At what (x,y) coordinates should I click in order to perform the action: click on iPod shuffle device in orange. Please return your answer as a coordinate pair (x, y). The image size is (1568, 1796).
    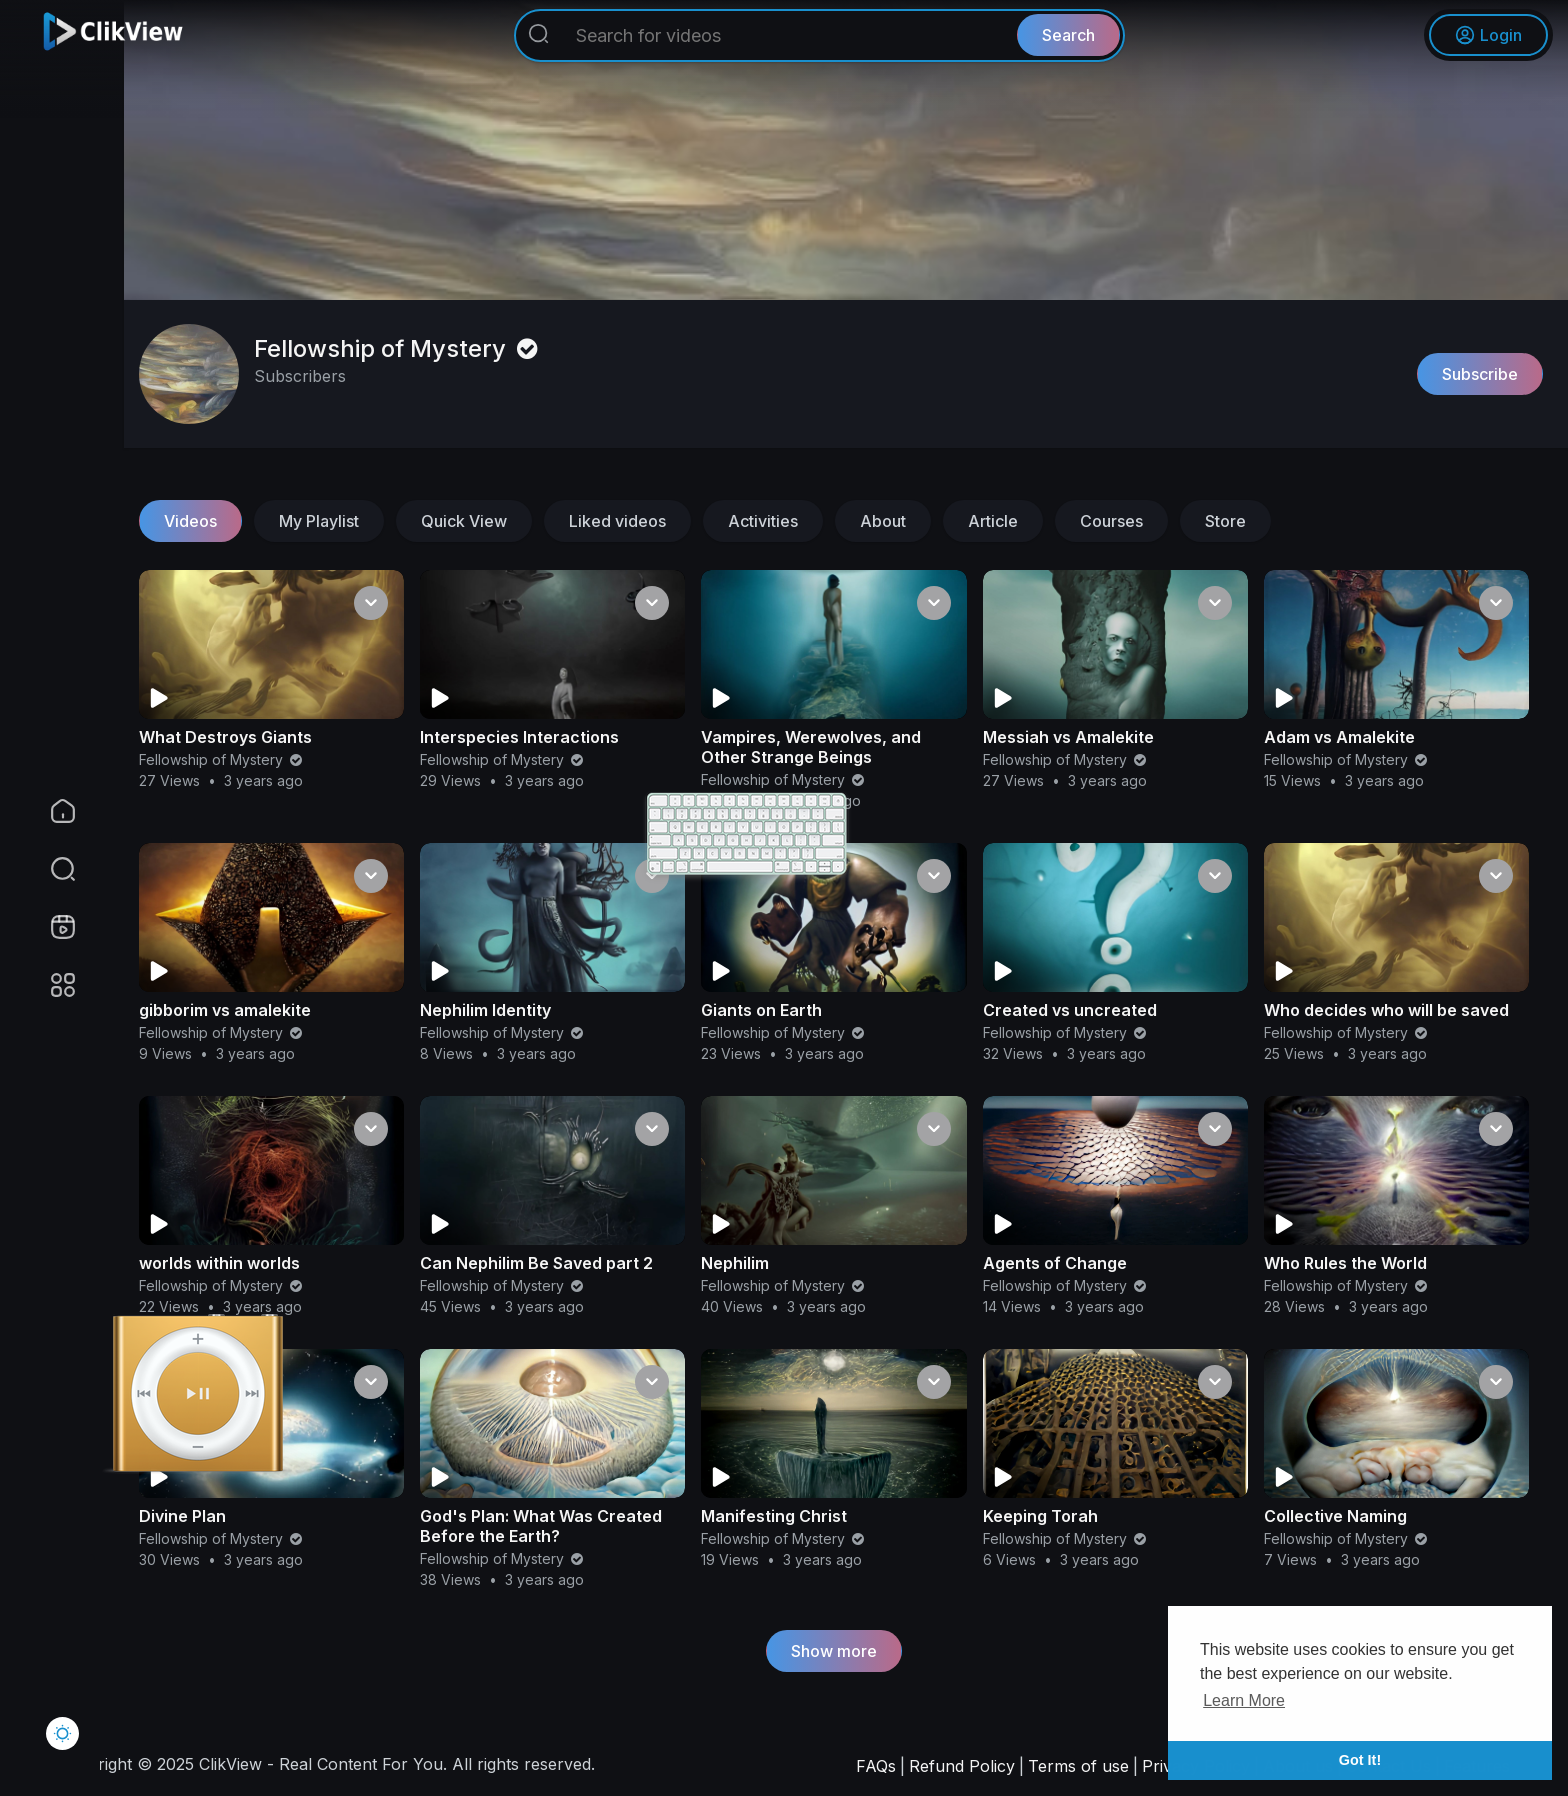
    Looking at the image, I should click on (198, 1393).